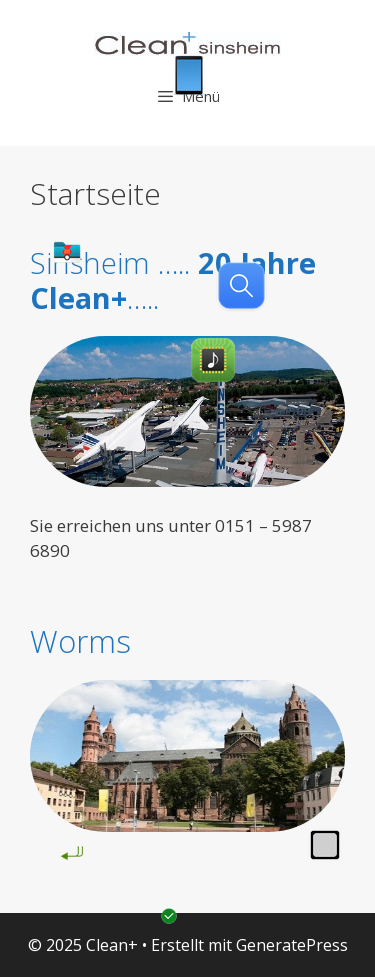 The image size is (375, 977). I want to click on open search preferences or settings, so click(241, 286).